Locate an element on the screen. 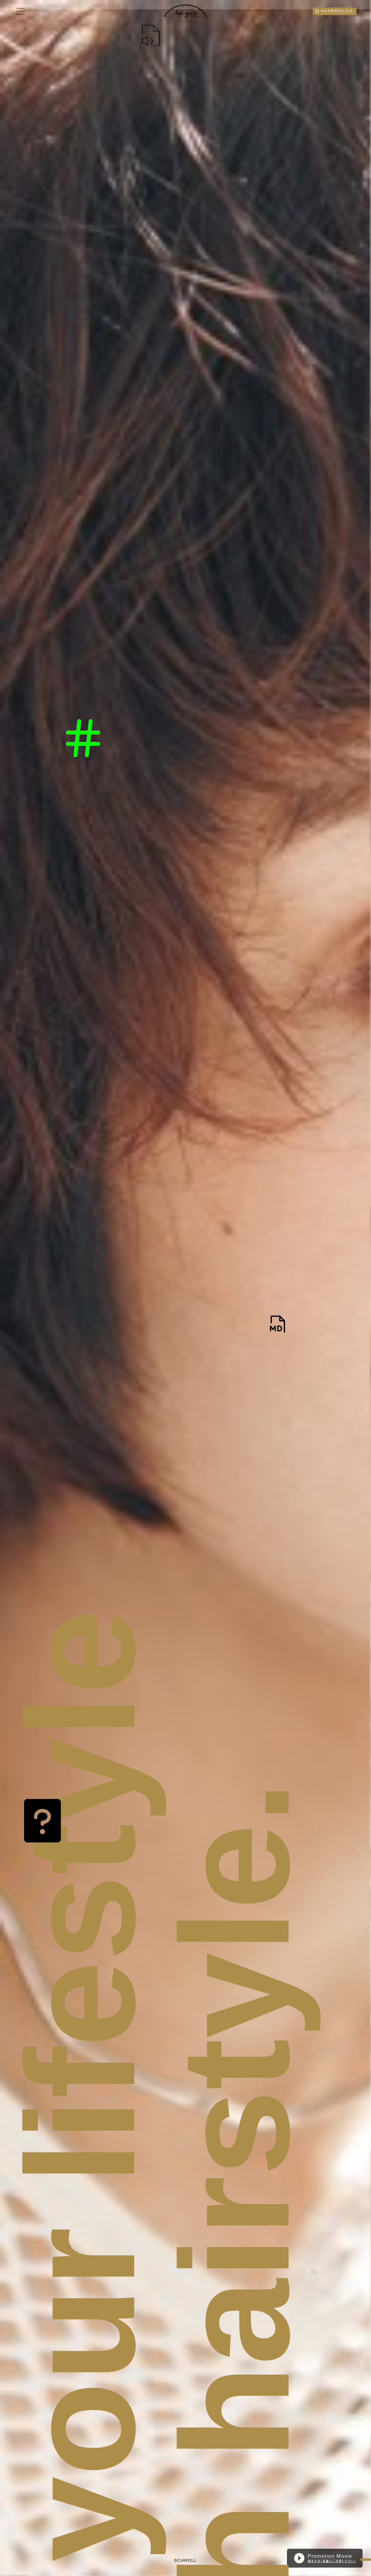 This screenshot has width=371, height=2576. open an audio file is located at coordinates (151, 35).